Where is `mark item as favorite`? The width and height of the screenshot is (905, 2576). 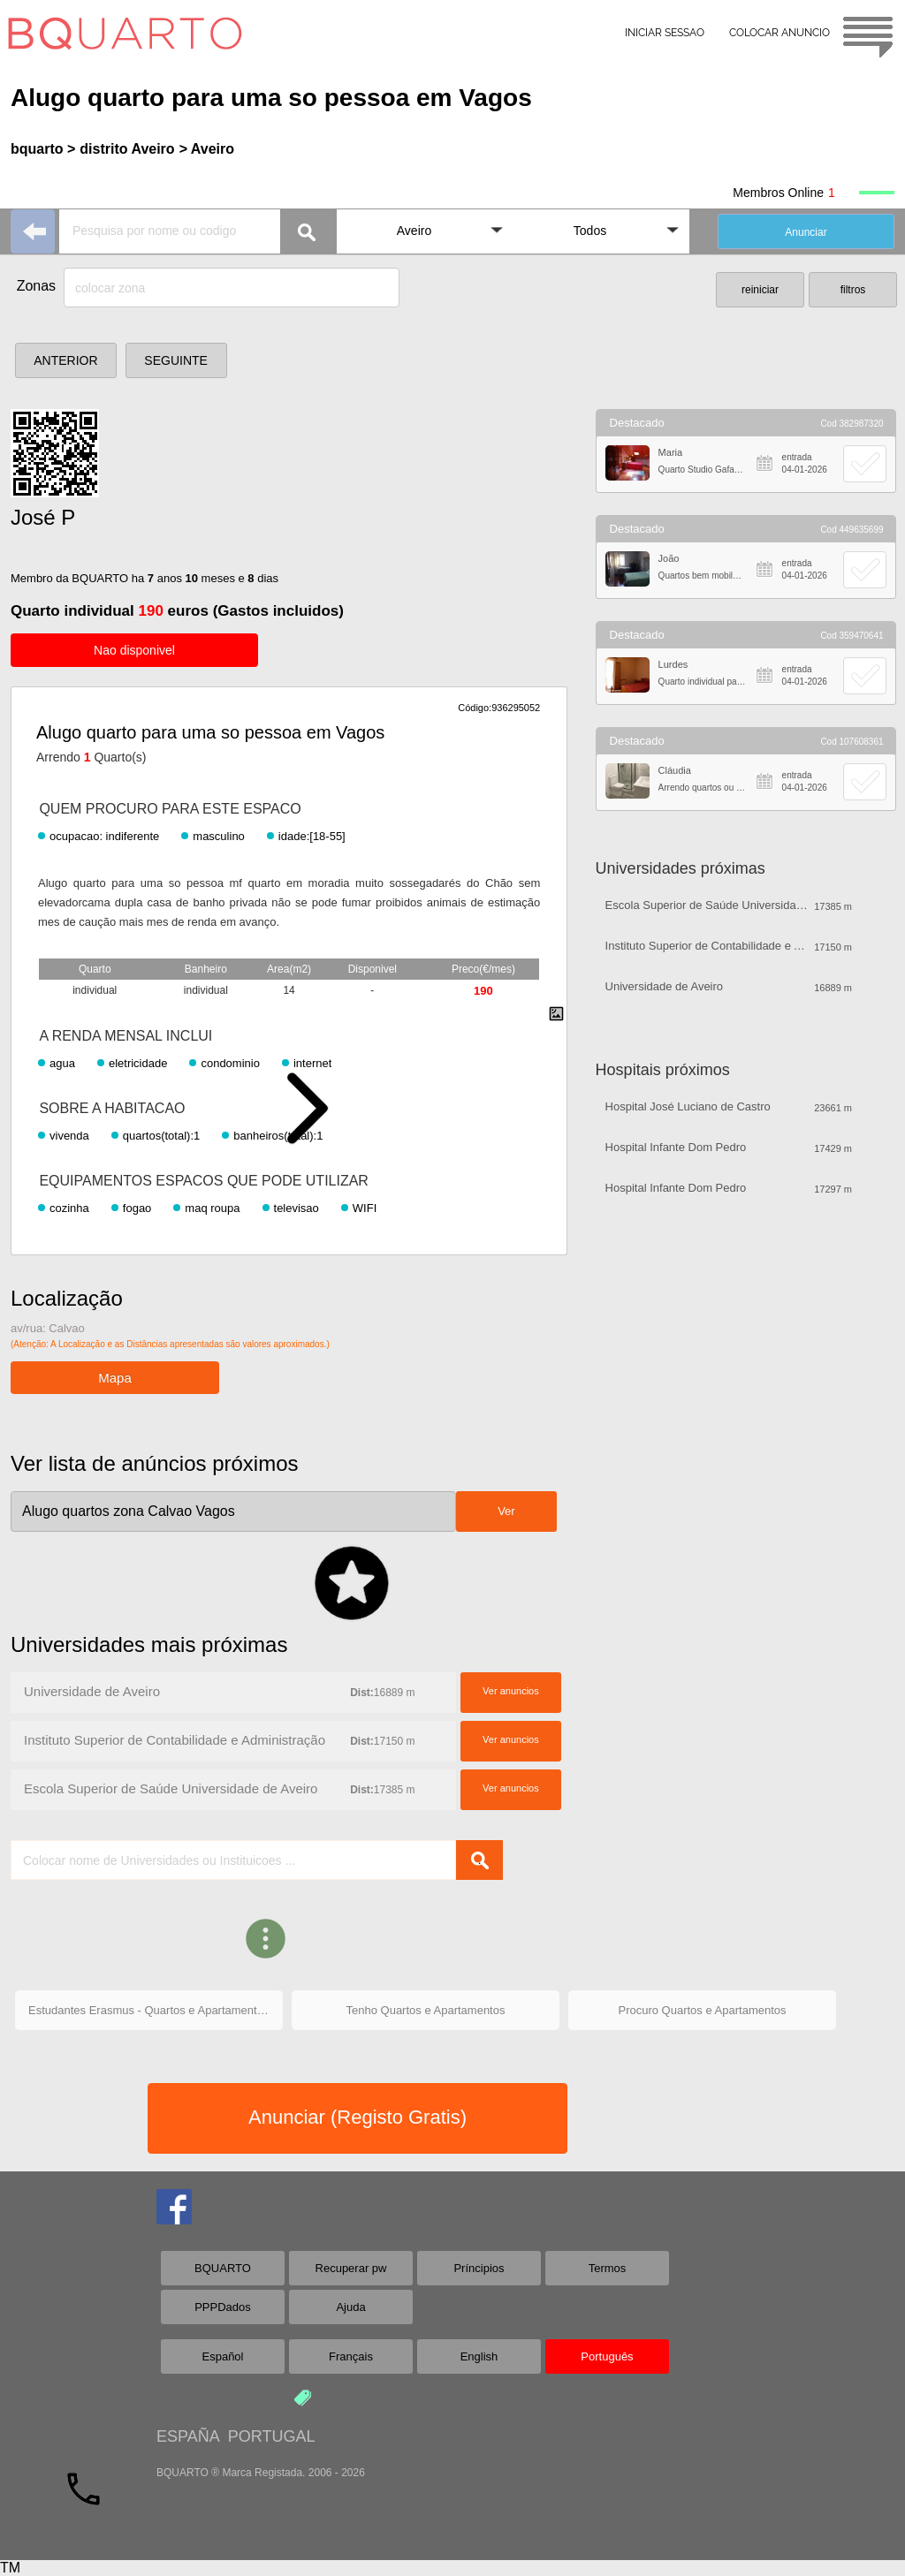 mark item as favorite is located at coordinates (352, 1583).